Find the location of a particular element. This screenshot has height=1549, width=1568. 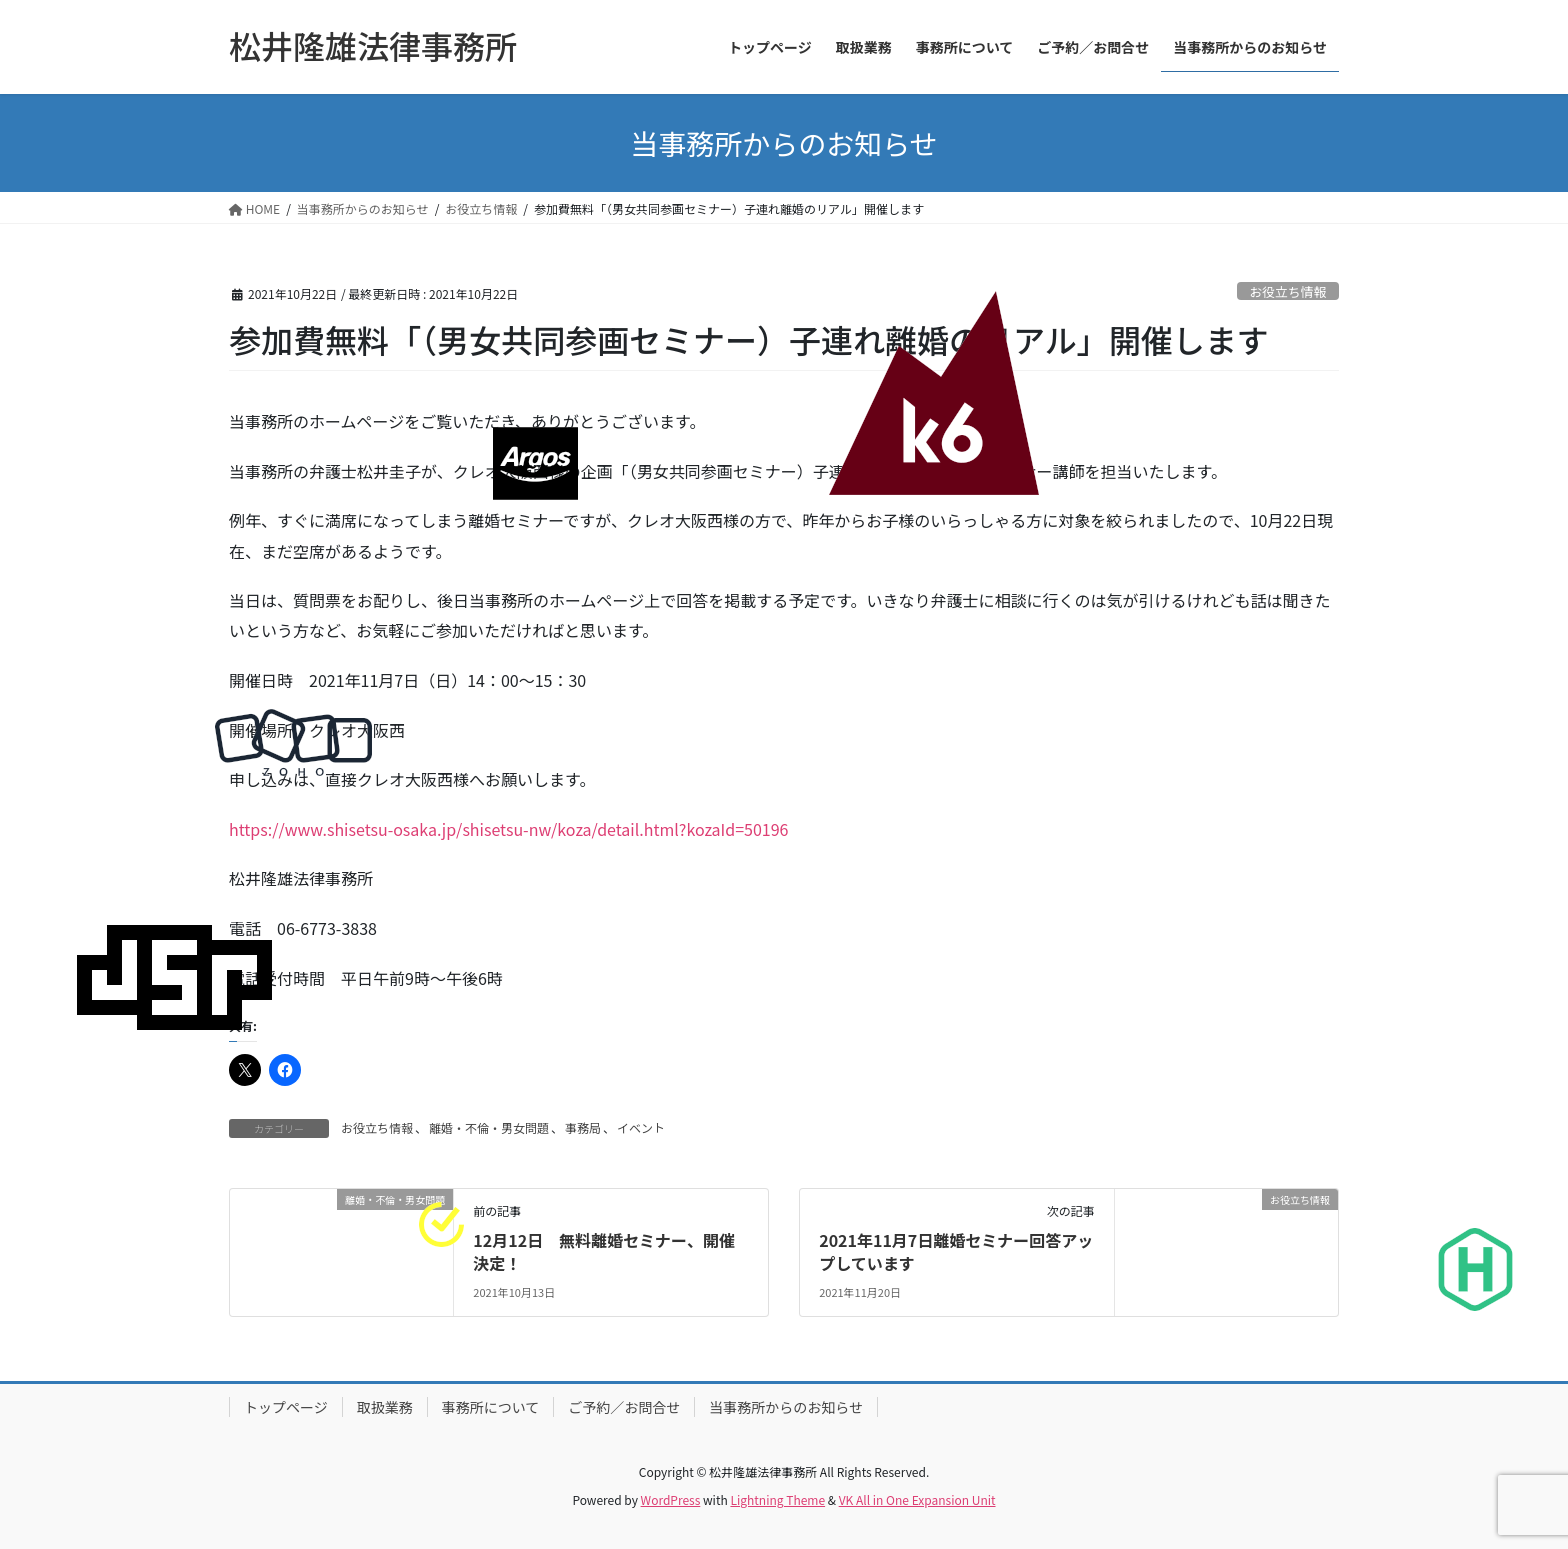

Hugo static site generator logo is located at coordinates (1475, 1269).